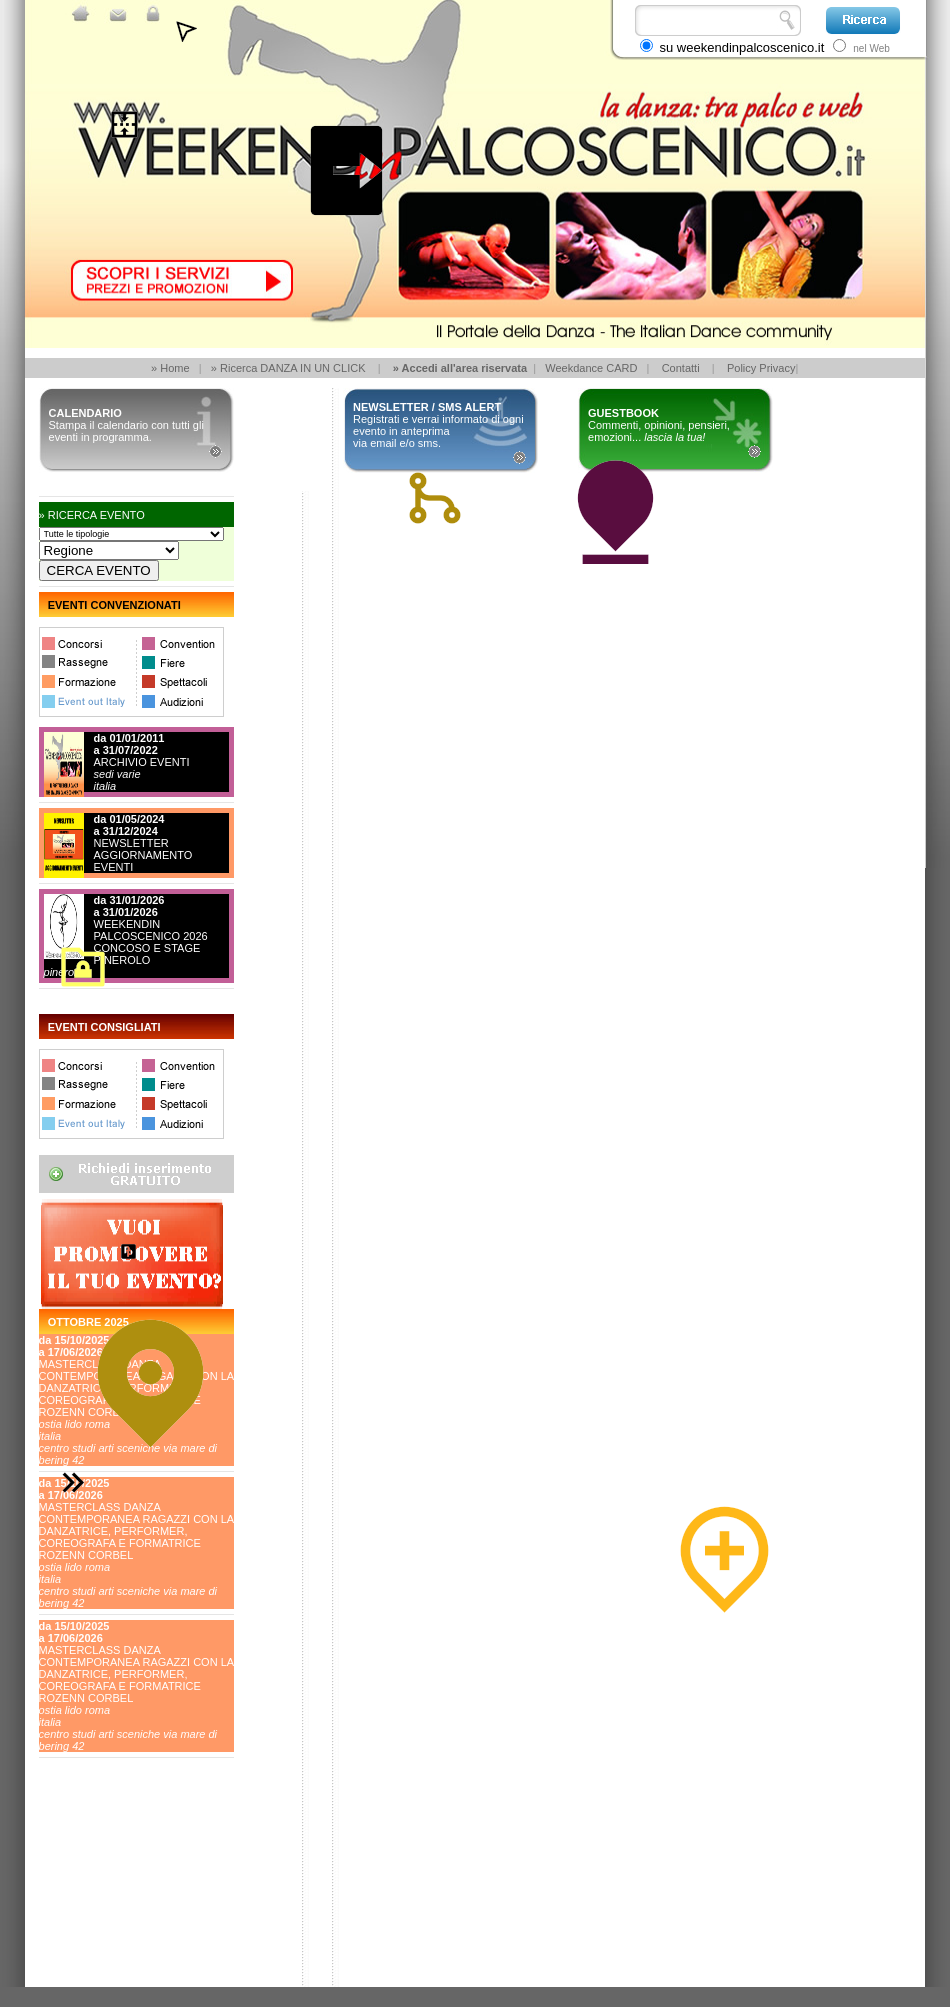 The width and height of the screenshot is (950, 2007). Describe the element at coordinates (72, 1482) in the screenshot. I see `skip forward or advance to next item` at that location.